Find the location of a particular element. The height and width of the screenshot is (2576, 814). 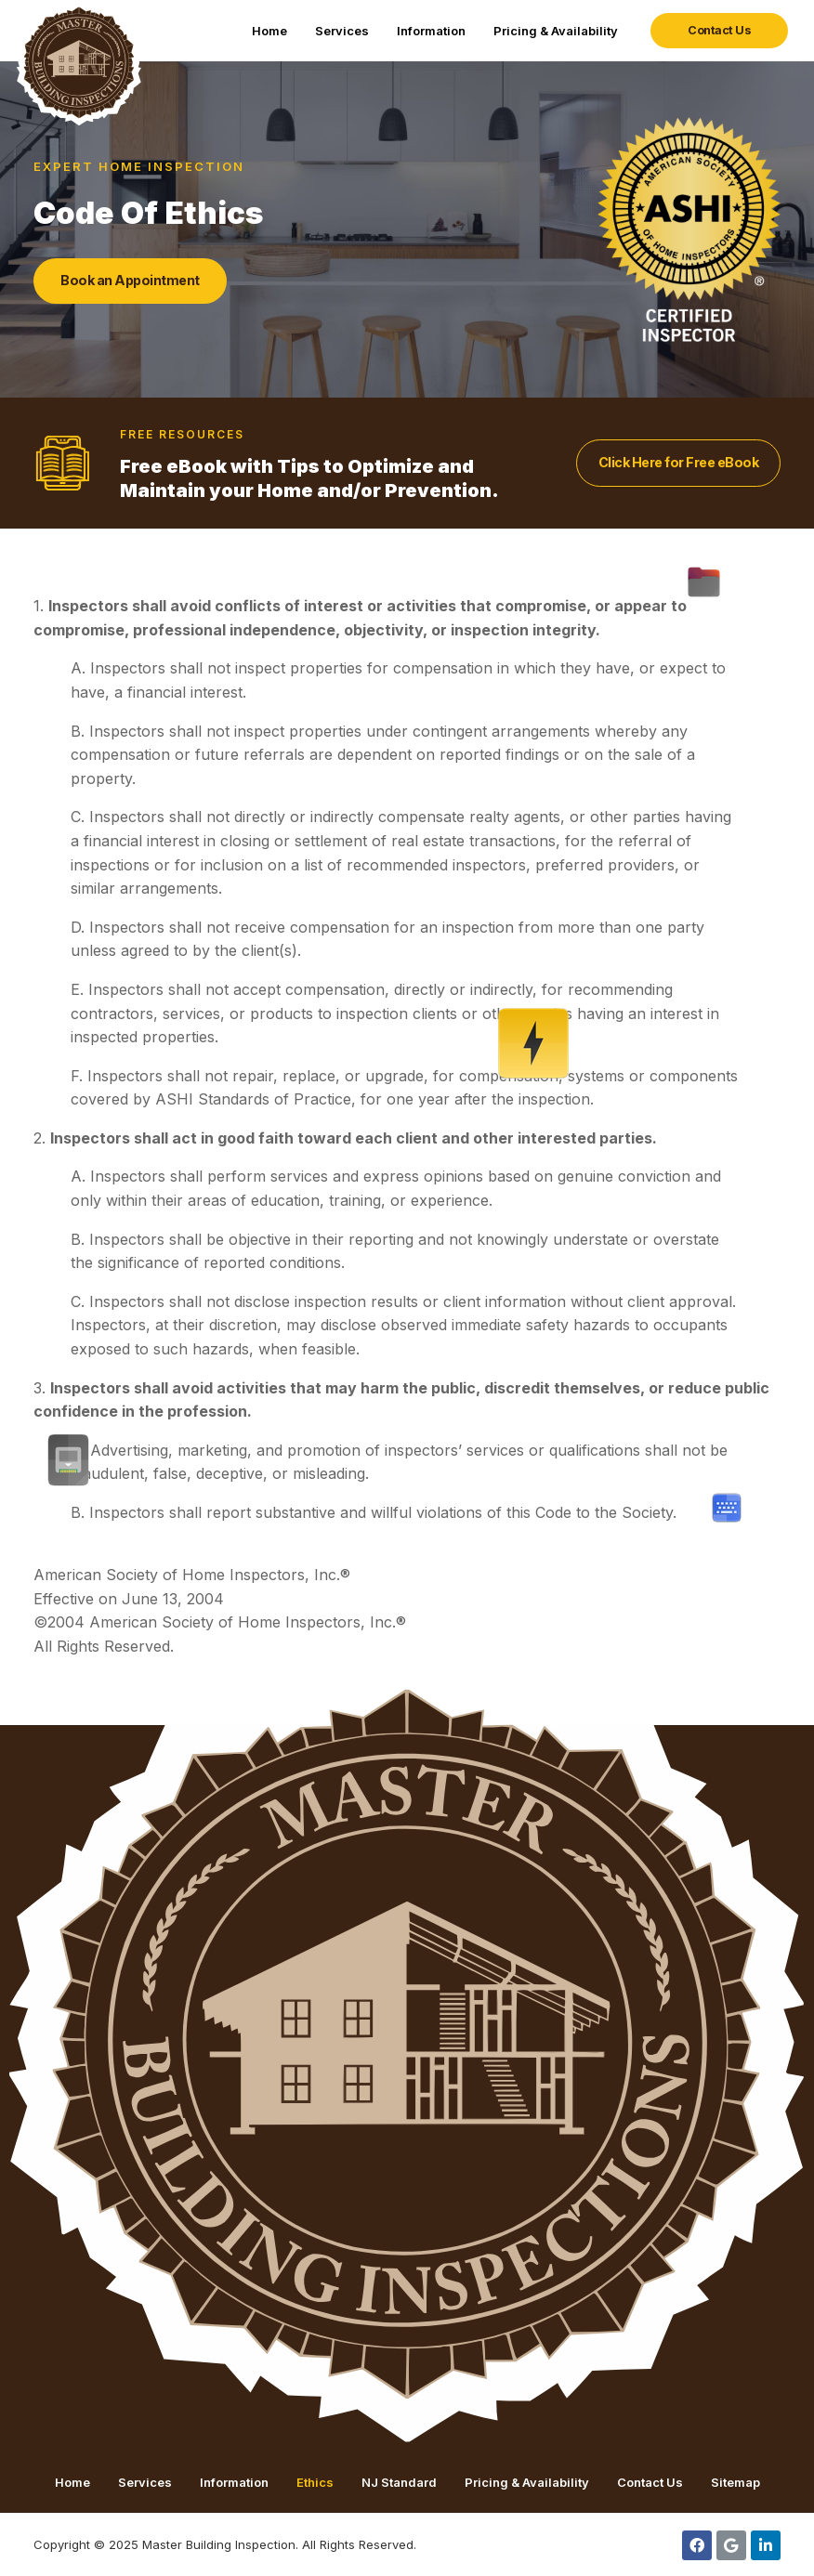

open folder containing files or documents is located at coordinates (703, 582).